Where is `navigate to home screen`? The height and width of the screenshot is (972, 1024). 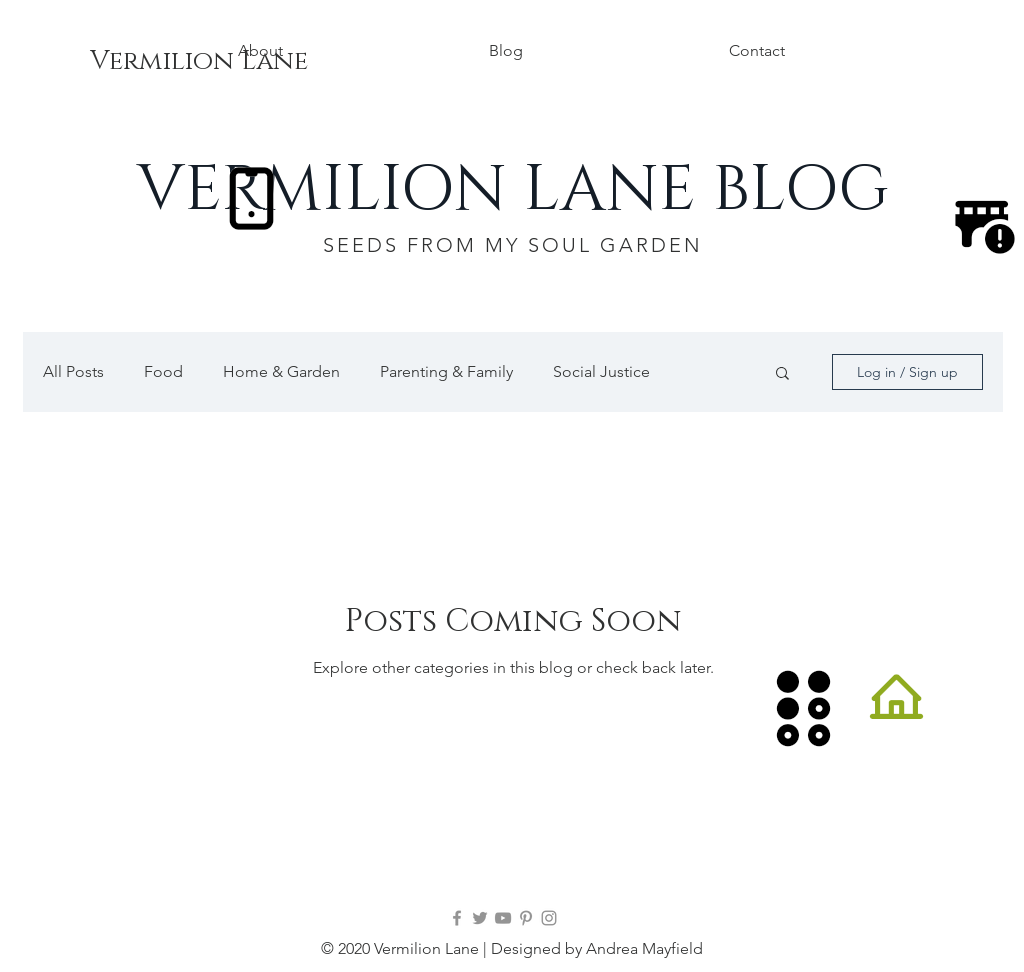 navigate to home screen is located at coordinates (896, 697).